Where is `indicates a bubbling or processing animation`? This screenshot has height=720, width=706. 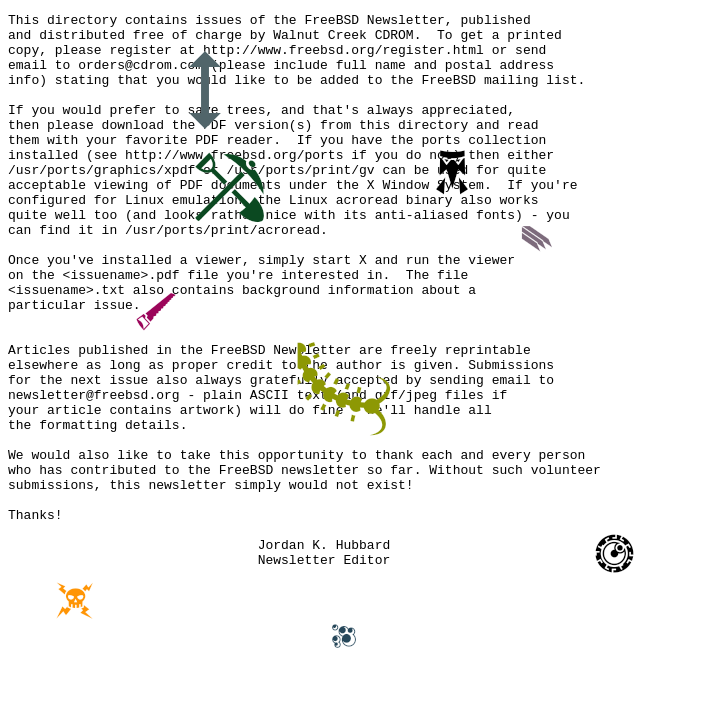
indicates a bubbling or processing animation is located at coordinates (344, 636).